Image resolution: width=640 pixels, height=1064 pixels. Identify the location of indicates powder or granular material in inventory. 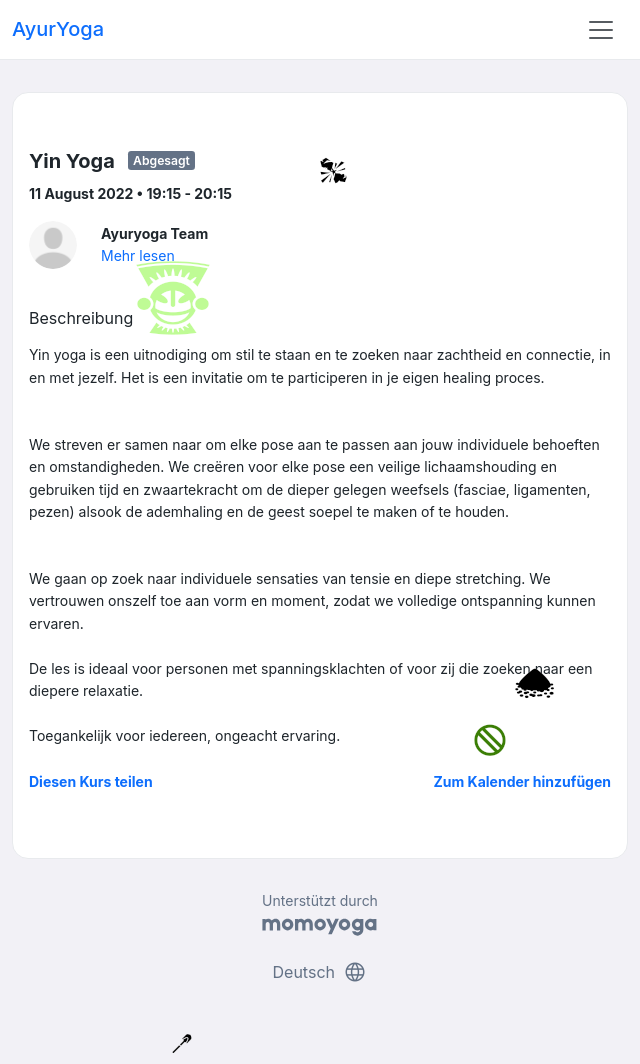
(534, 683).